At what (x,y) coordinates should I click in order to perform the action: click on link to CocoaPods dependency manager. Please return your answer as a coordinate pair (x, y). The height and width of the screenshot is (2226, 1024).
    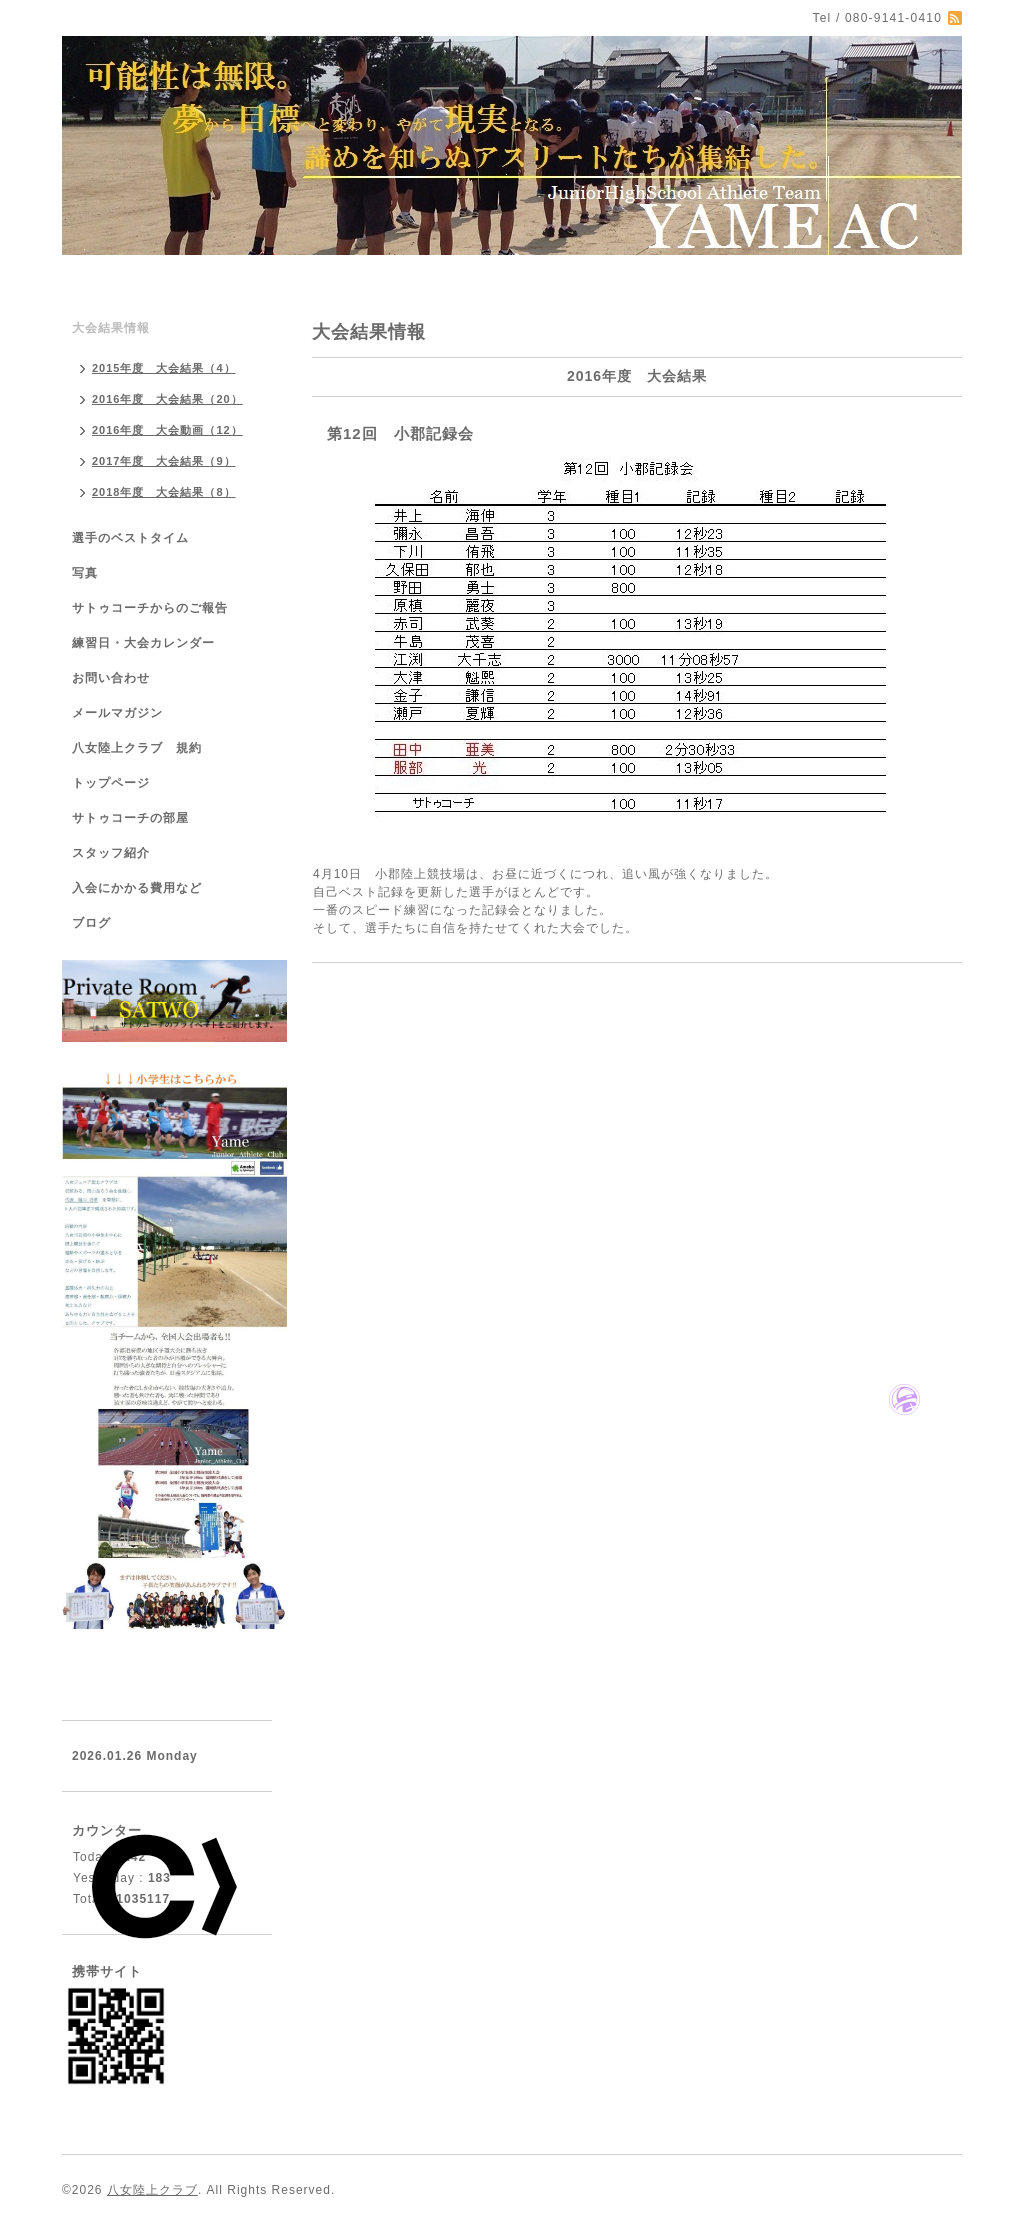
    Looking at the image, I should click on (164, 1886).